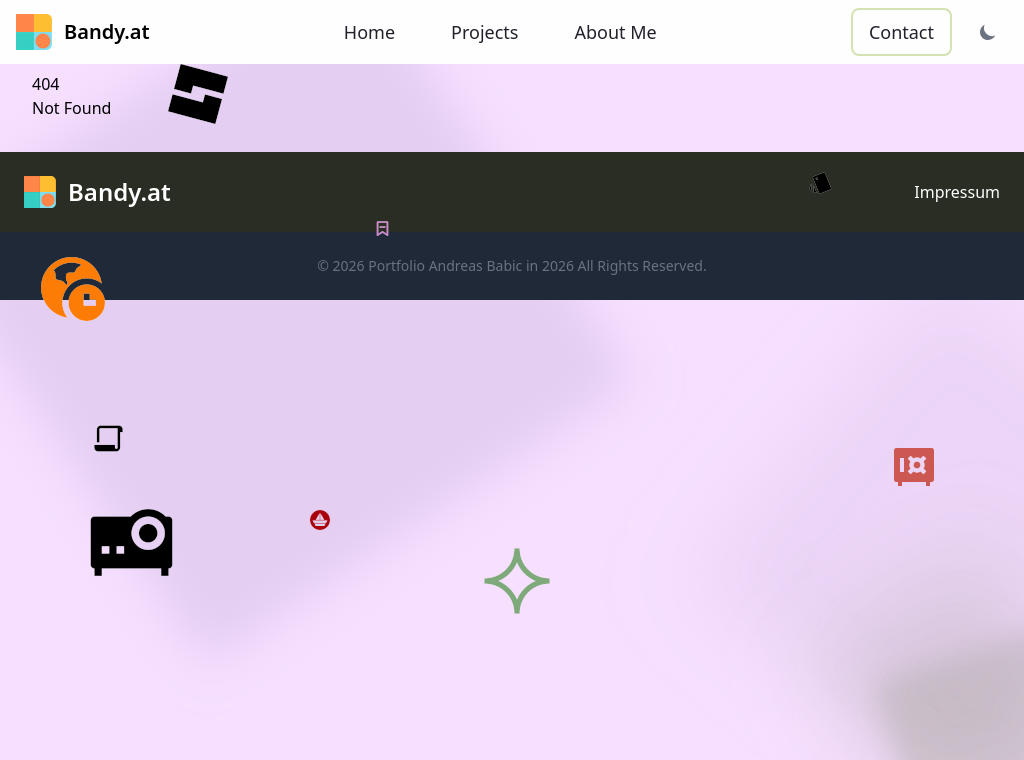 The height and width of the screenshot is (760, 1024). I want to click on navigate to MentorCruise platform, so click(320, 520).